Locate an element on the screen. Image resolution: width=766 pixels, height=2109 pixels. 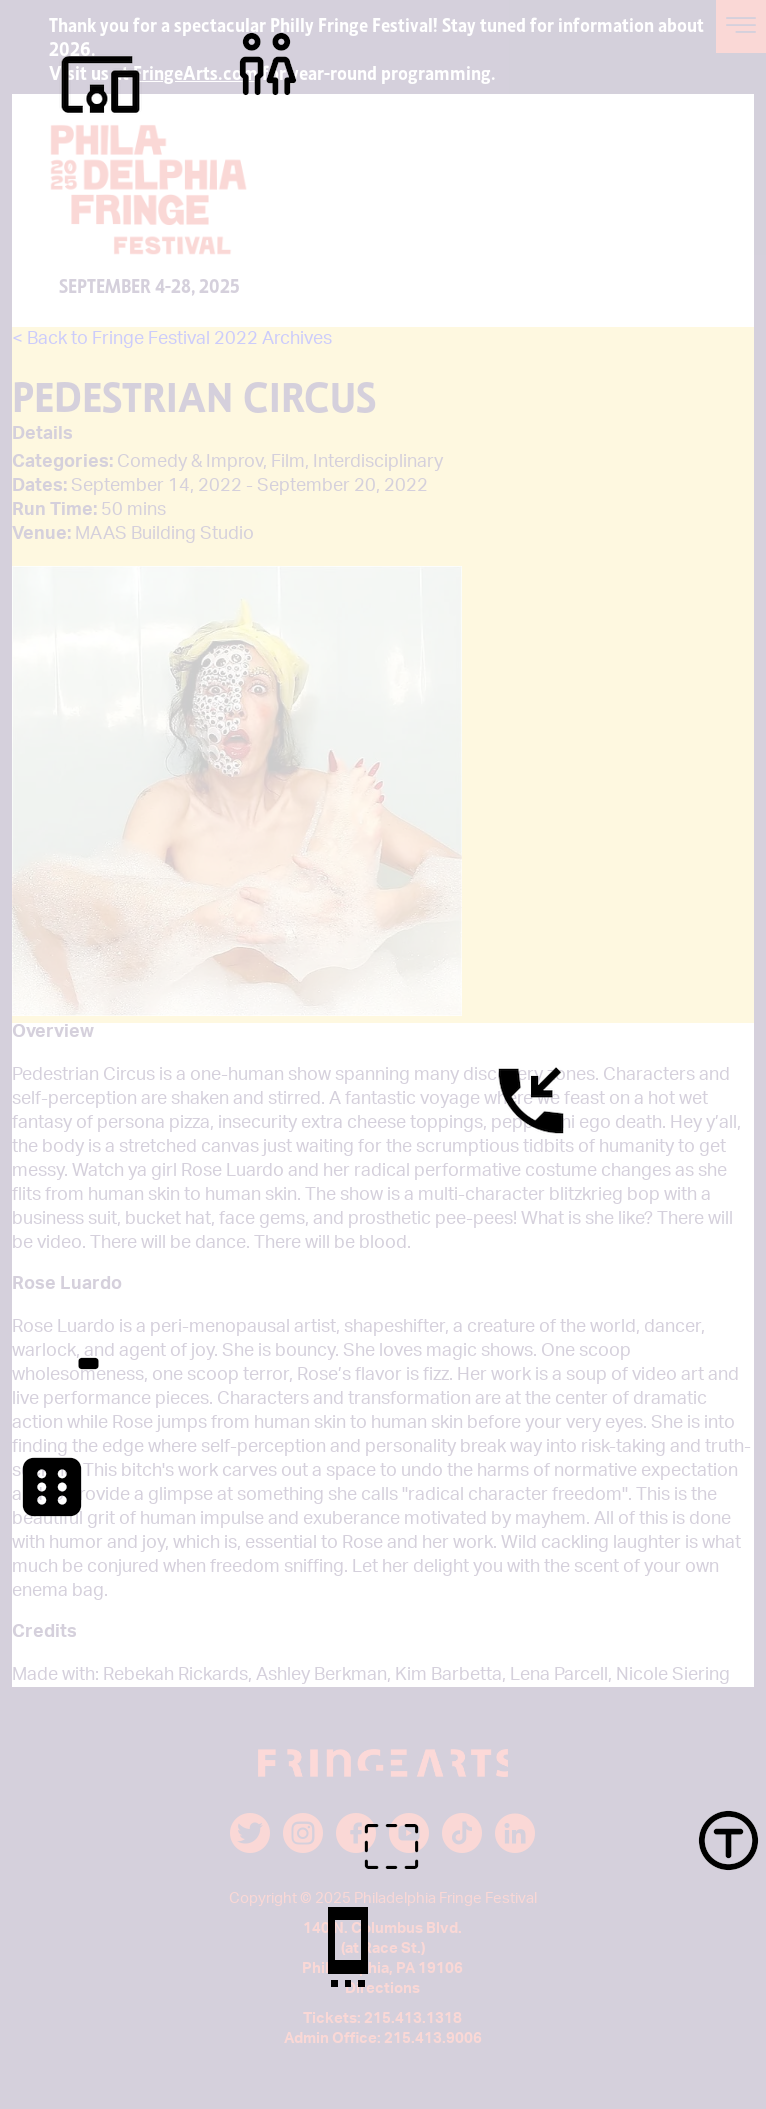
visit thingiverse for 3D printable models is located at coordinates (728, 1840).